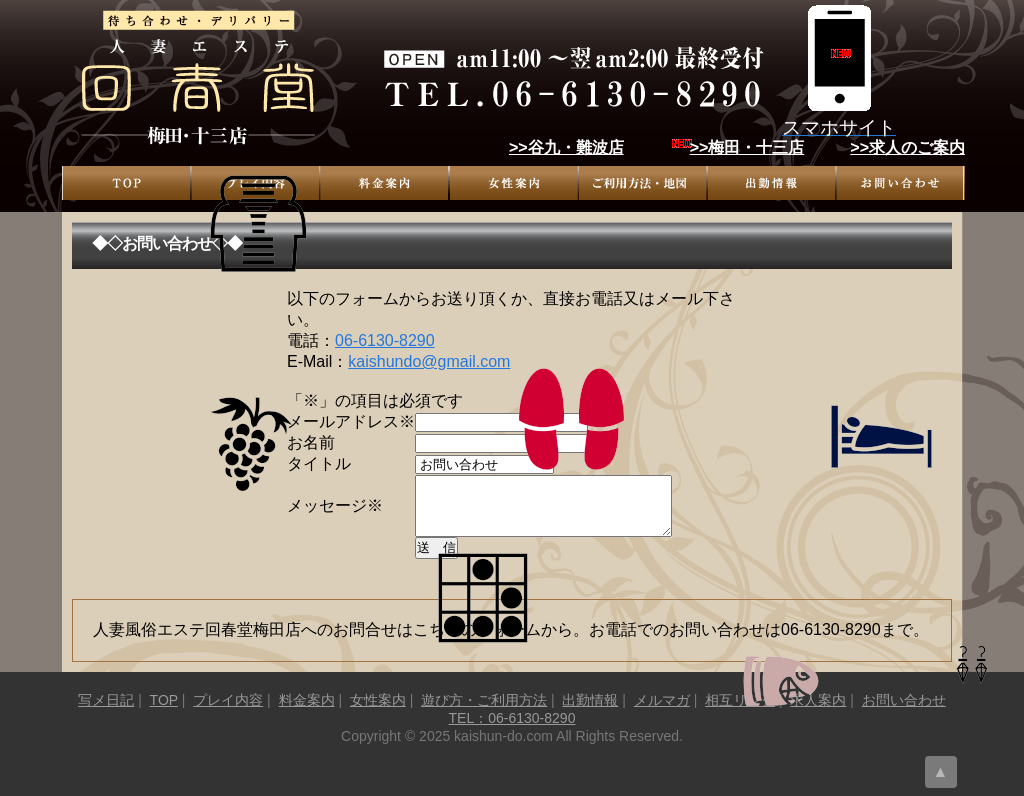  I want to click on bullet bill character from mario games, so click(781, 681).